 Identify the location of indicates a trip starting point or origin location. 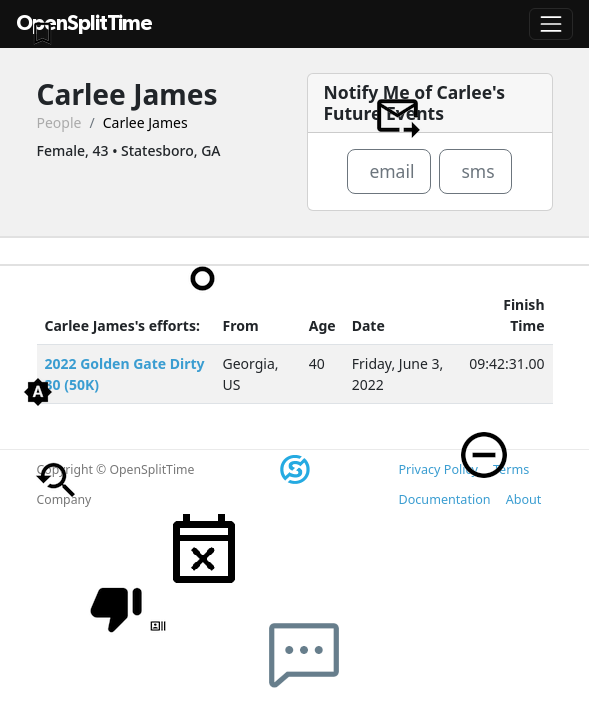
(202, 278).